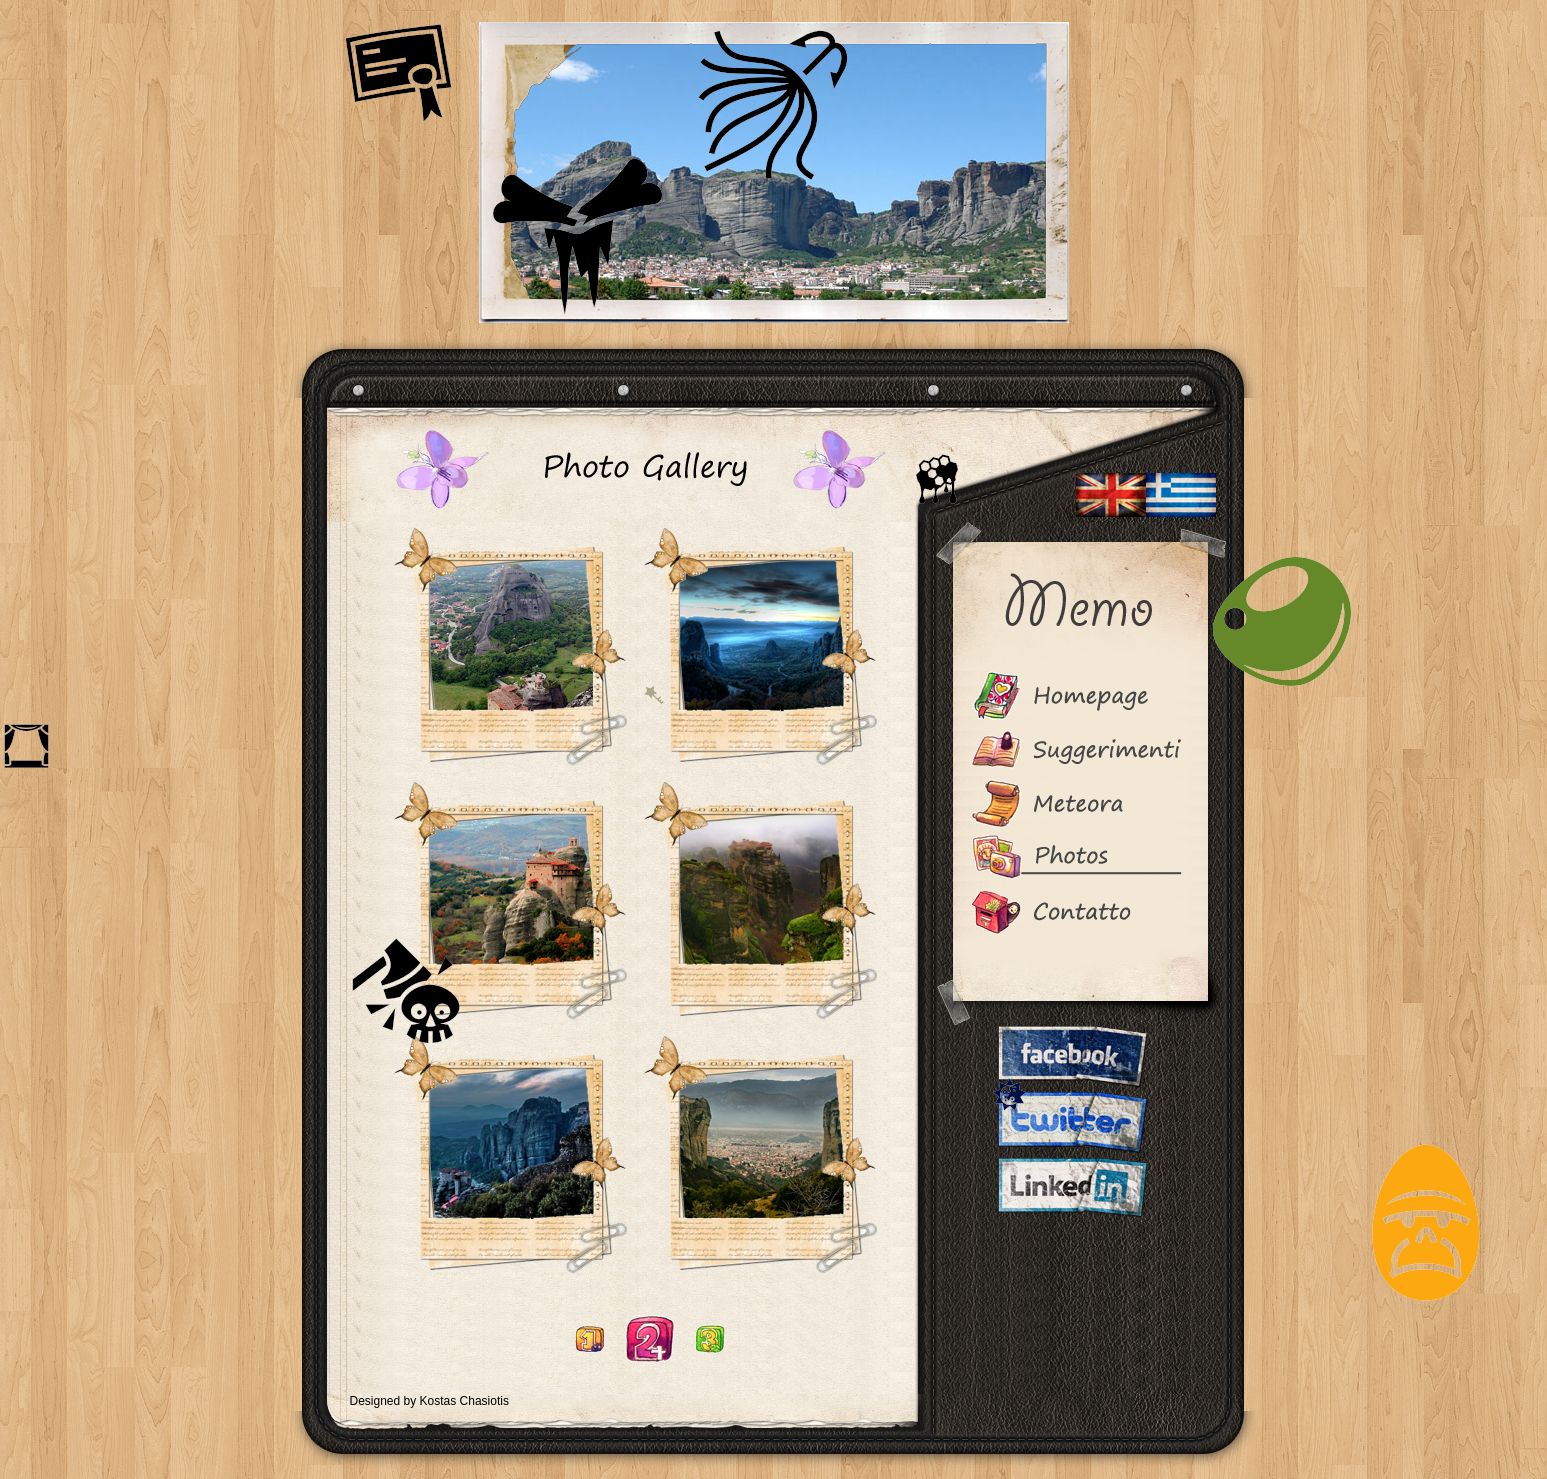 The height and width of the screenshot is (1479, 1547). Describe the element at coordinates (398, 67) in the screenshot. I see `view your certificates or achievements` at that location.